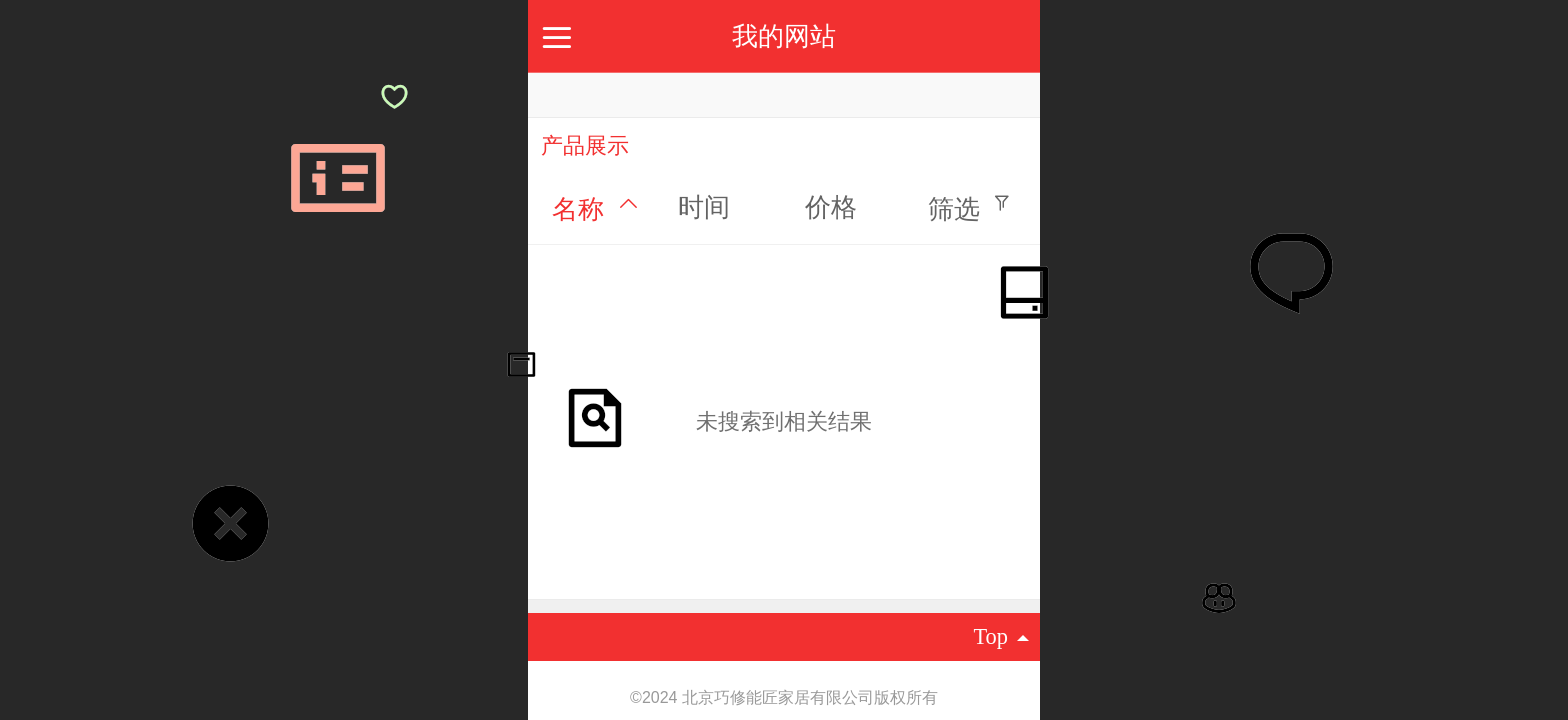 The height and width of the screenshot is (720, 1568). What do you see at coordinates (230, 523) in the screenshot?
I see `close or dismiss a dialog` at bounding box center [230, 523].